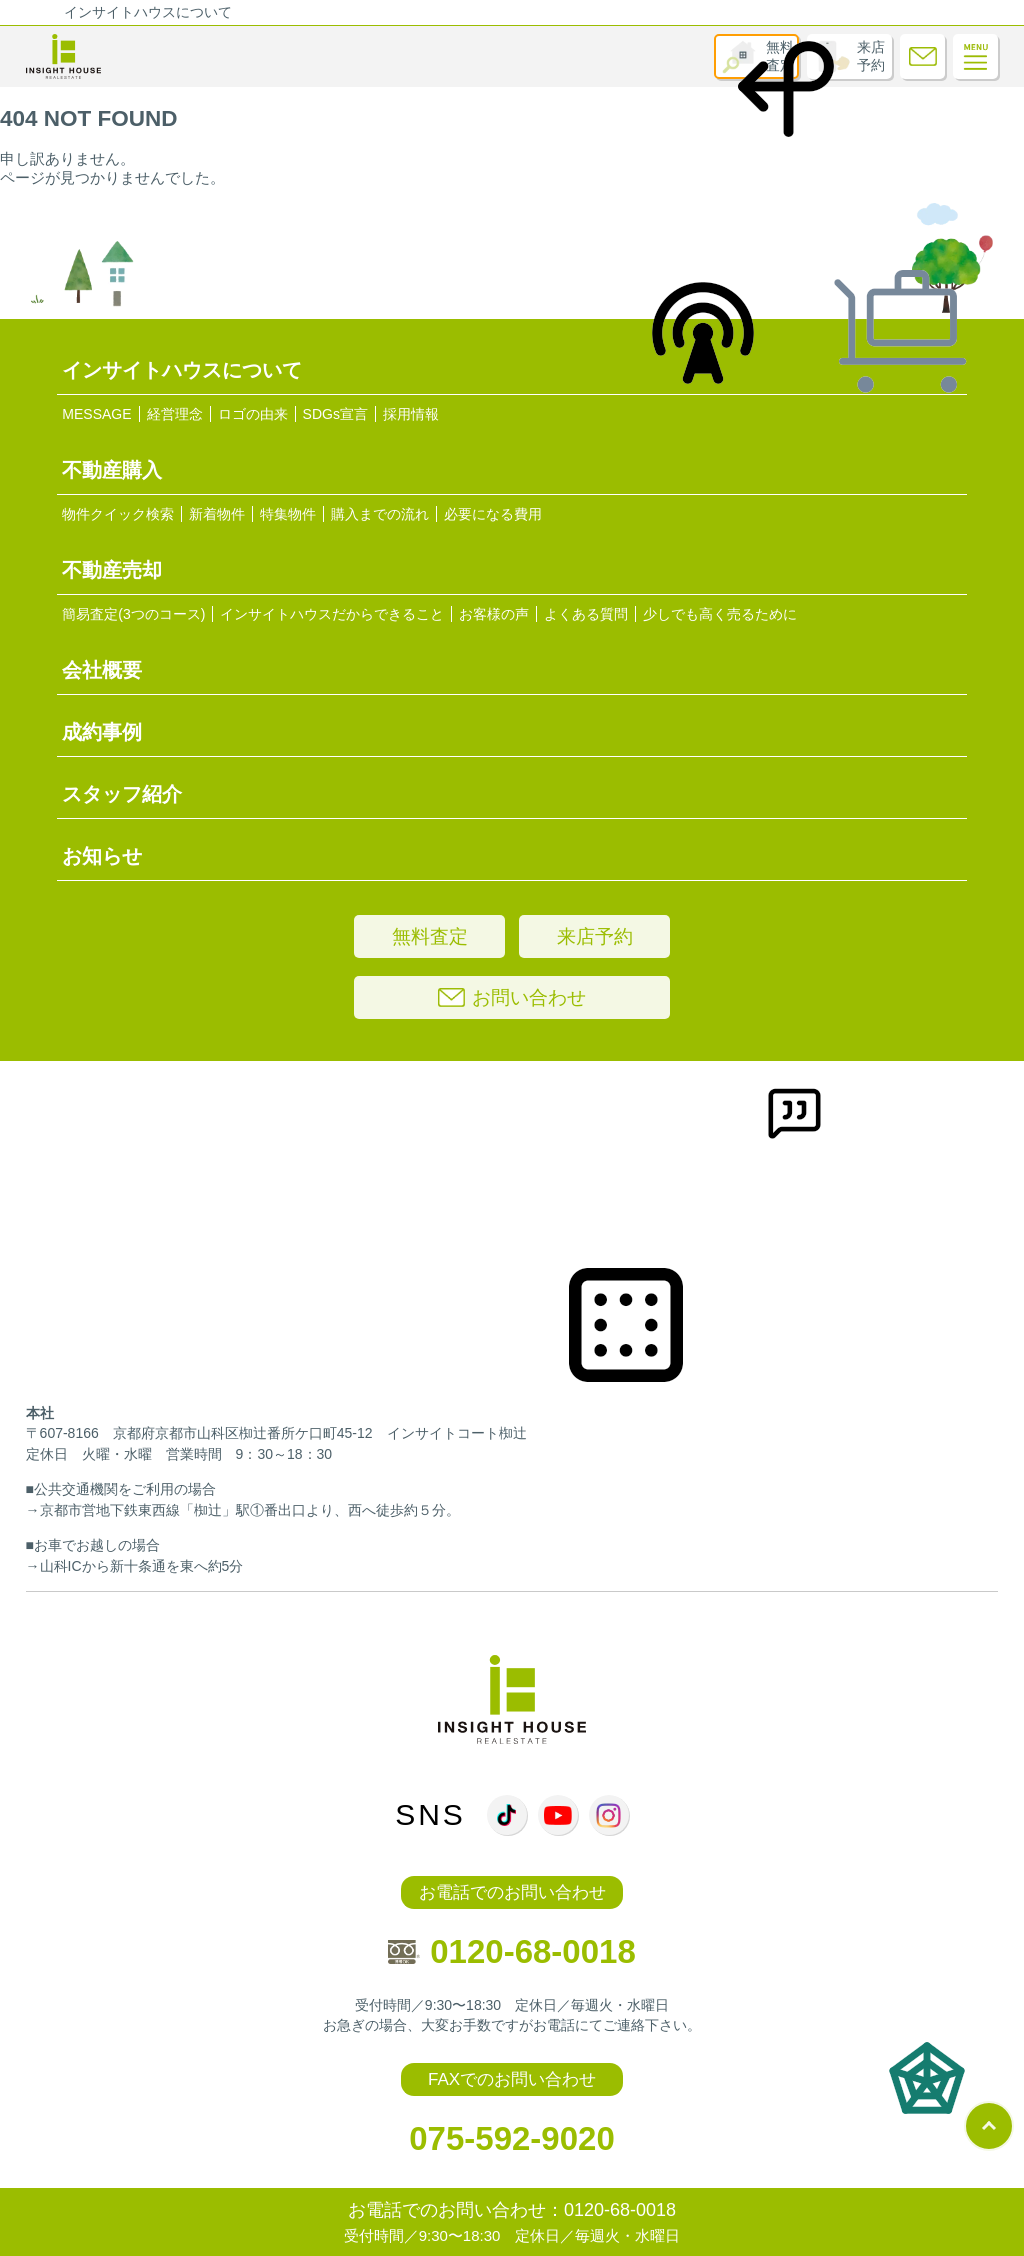  I want to click on access broadcast or radio tower settings, so click(703, 333).